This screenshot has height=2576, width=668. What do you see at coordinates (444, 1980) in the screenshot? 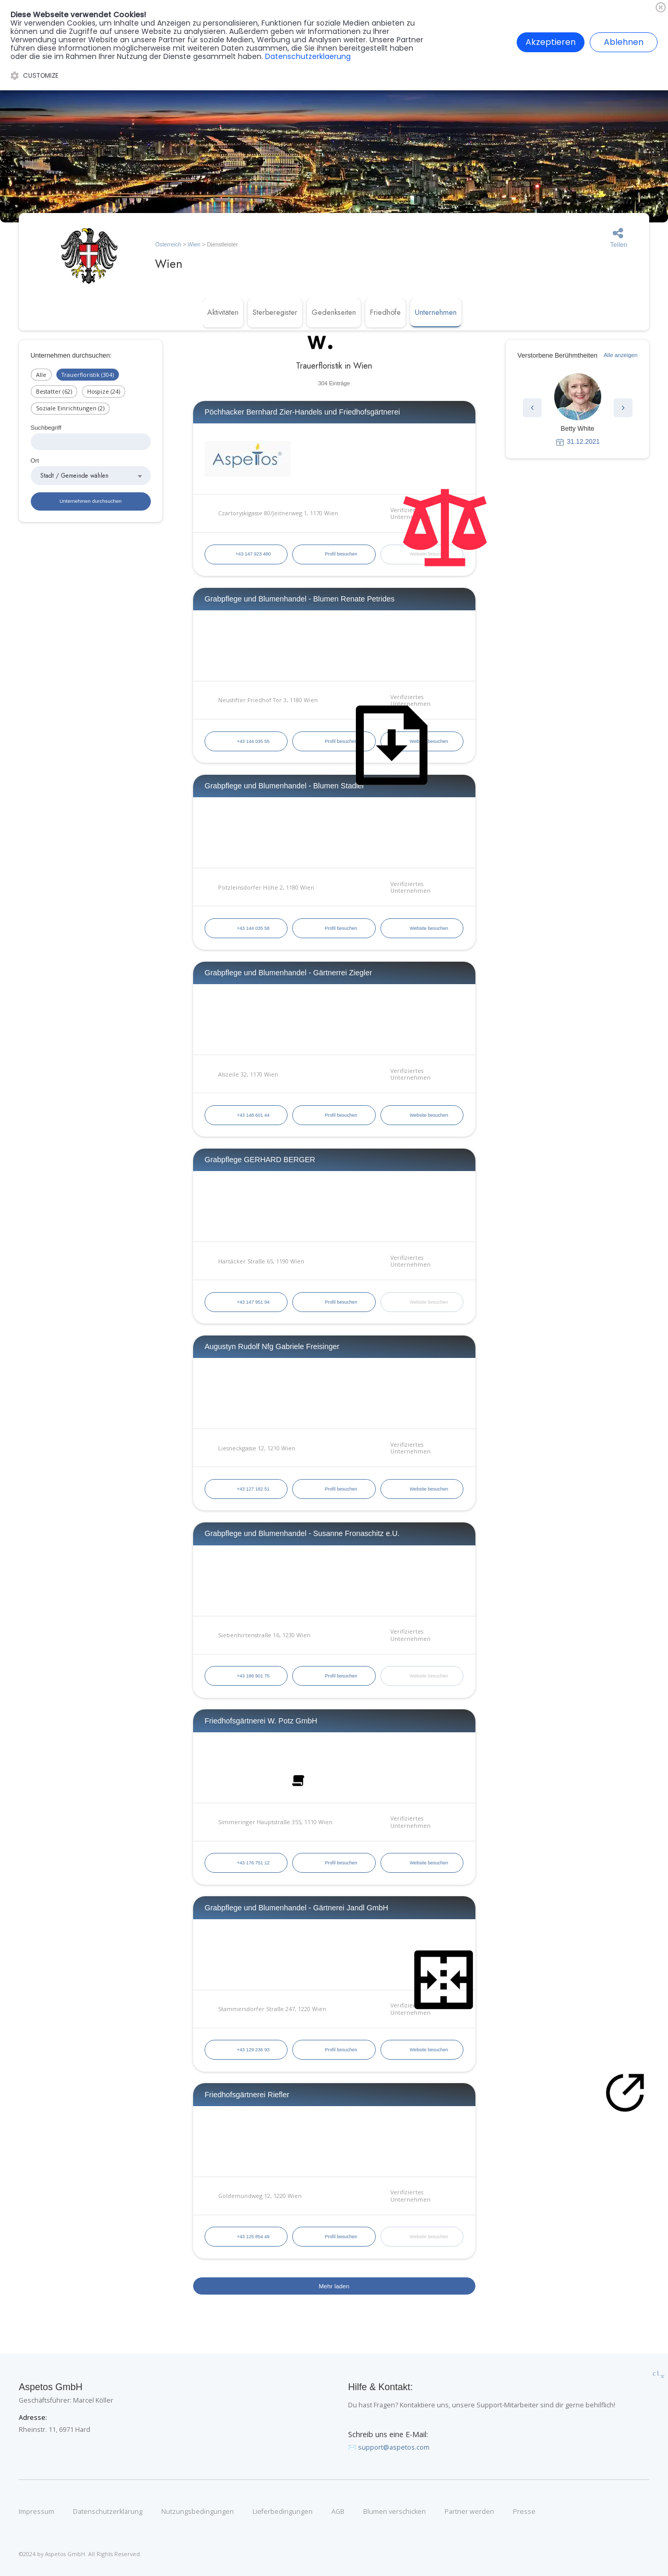
I see `merge selected cells horizontally in a table` at bounding box center [444, 1980].